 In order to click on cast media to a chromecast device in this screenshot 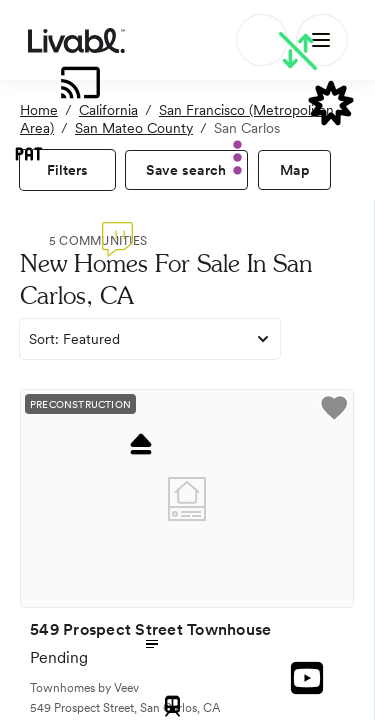, I will do `click(80, 82)`.